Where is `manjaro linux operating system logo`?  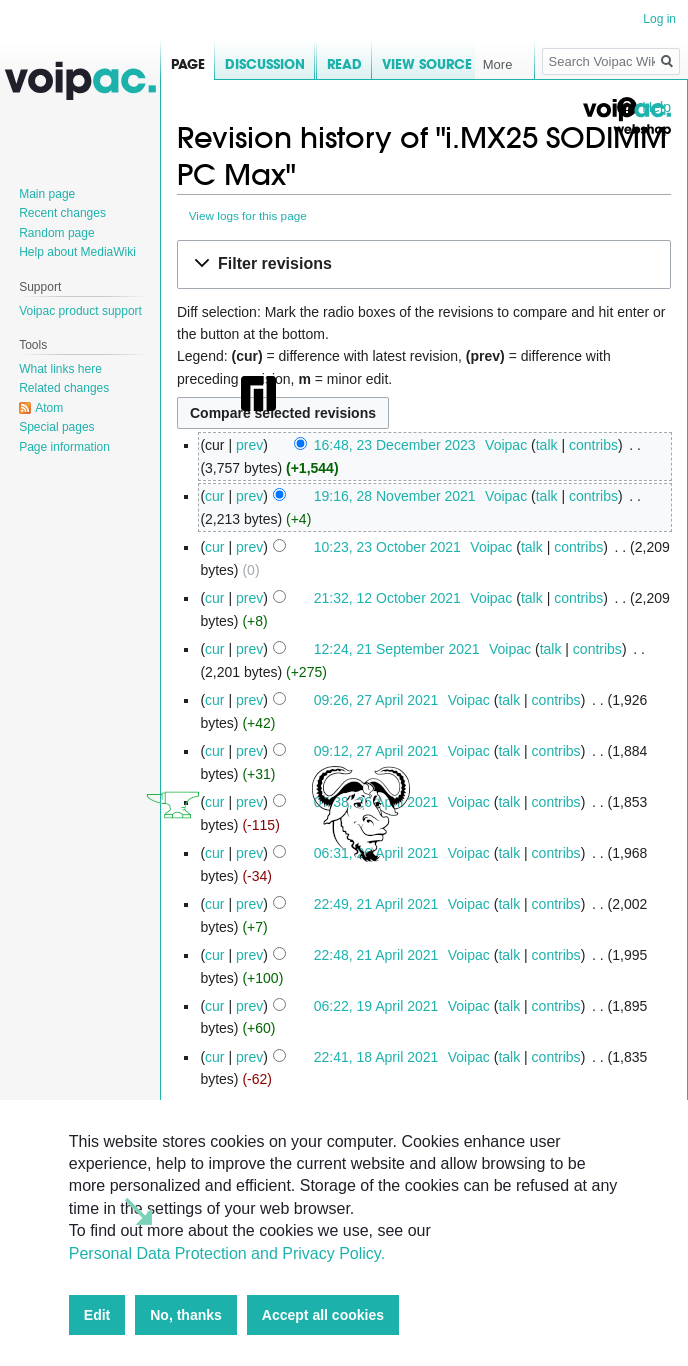 manjaro linux operating system logo is located at coordinates (258, 393).